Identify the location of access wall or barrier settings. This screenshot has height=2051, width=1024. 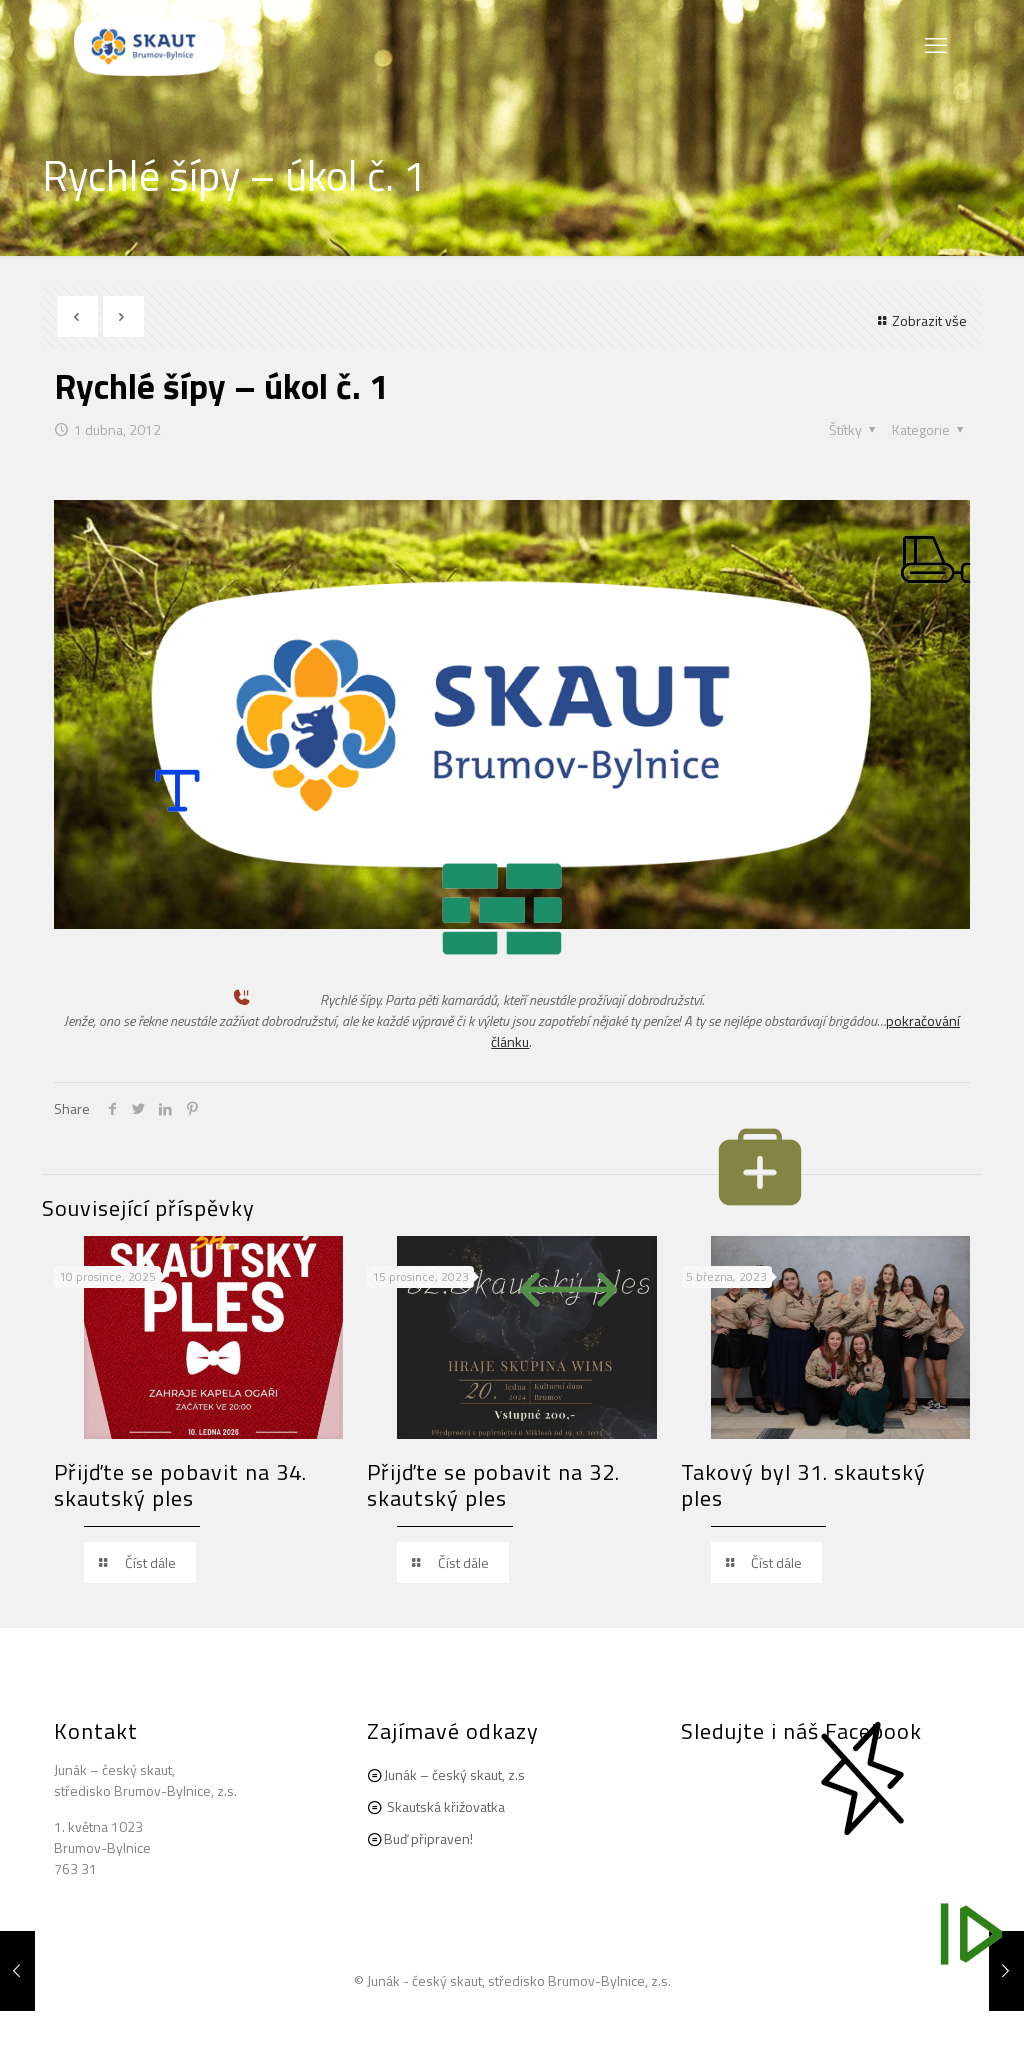
(502, 909).